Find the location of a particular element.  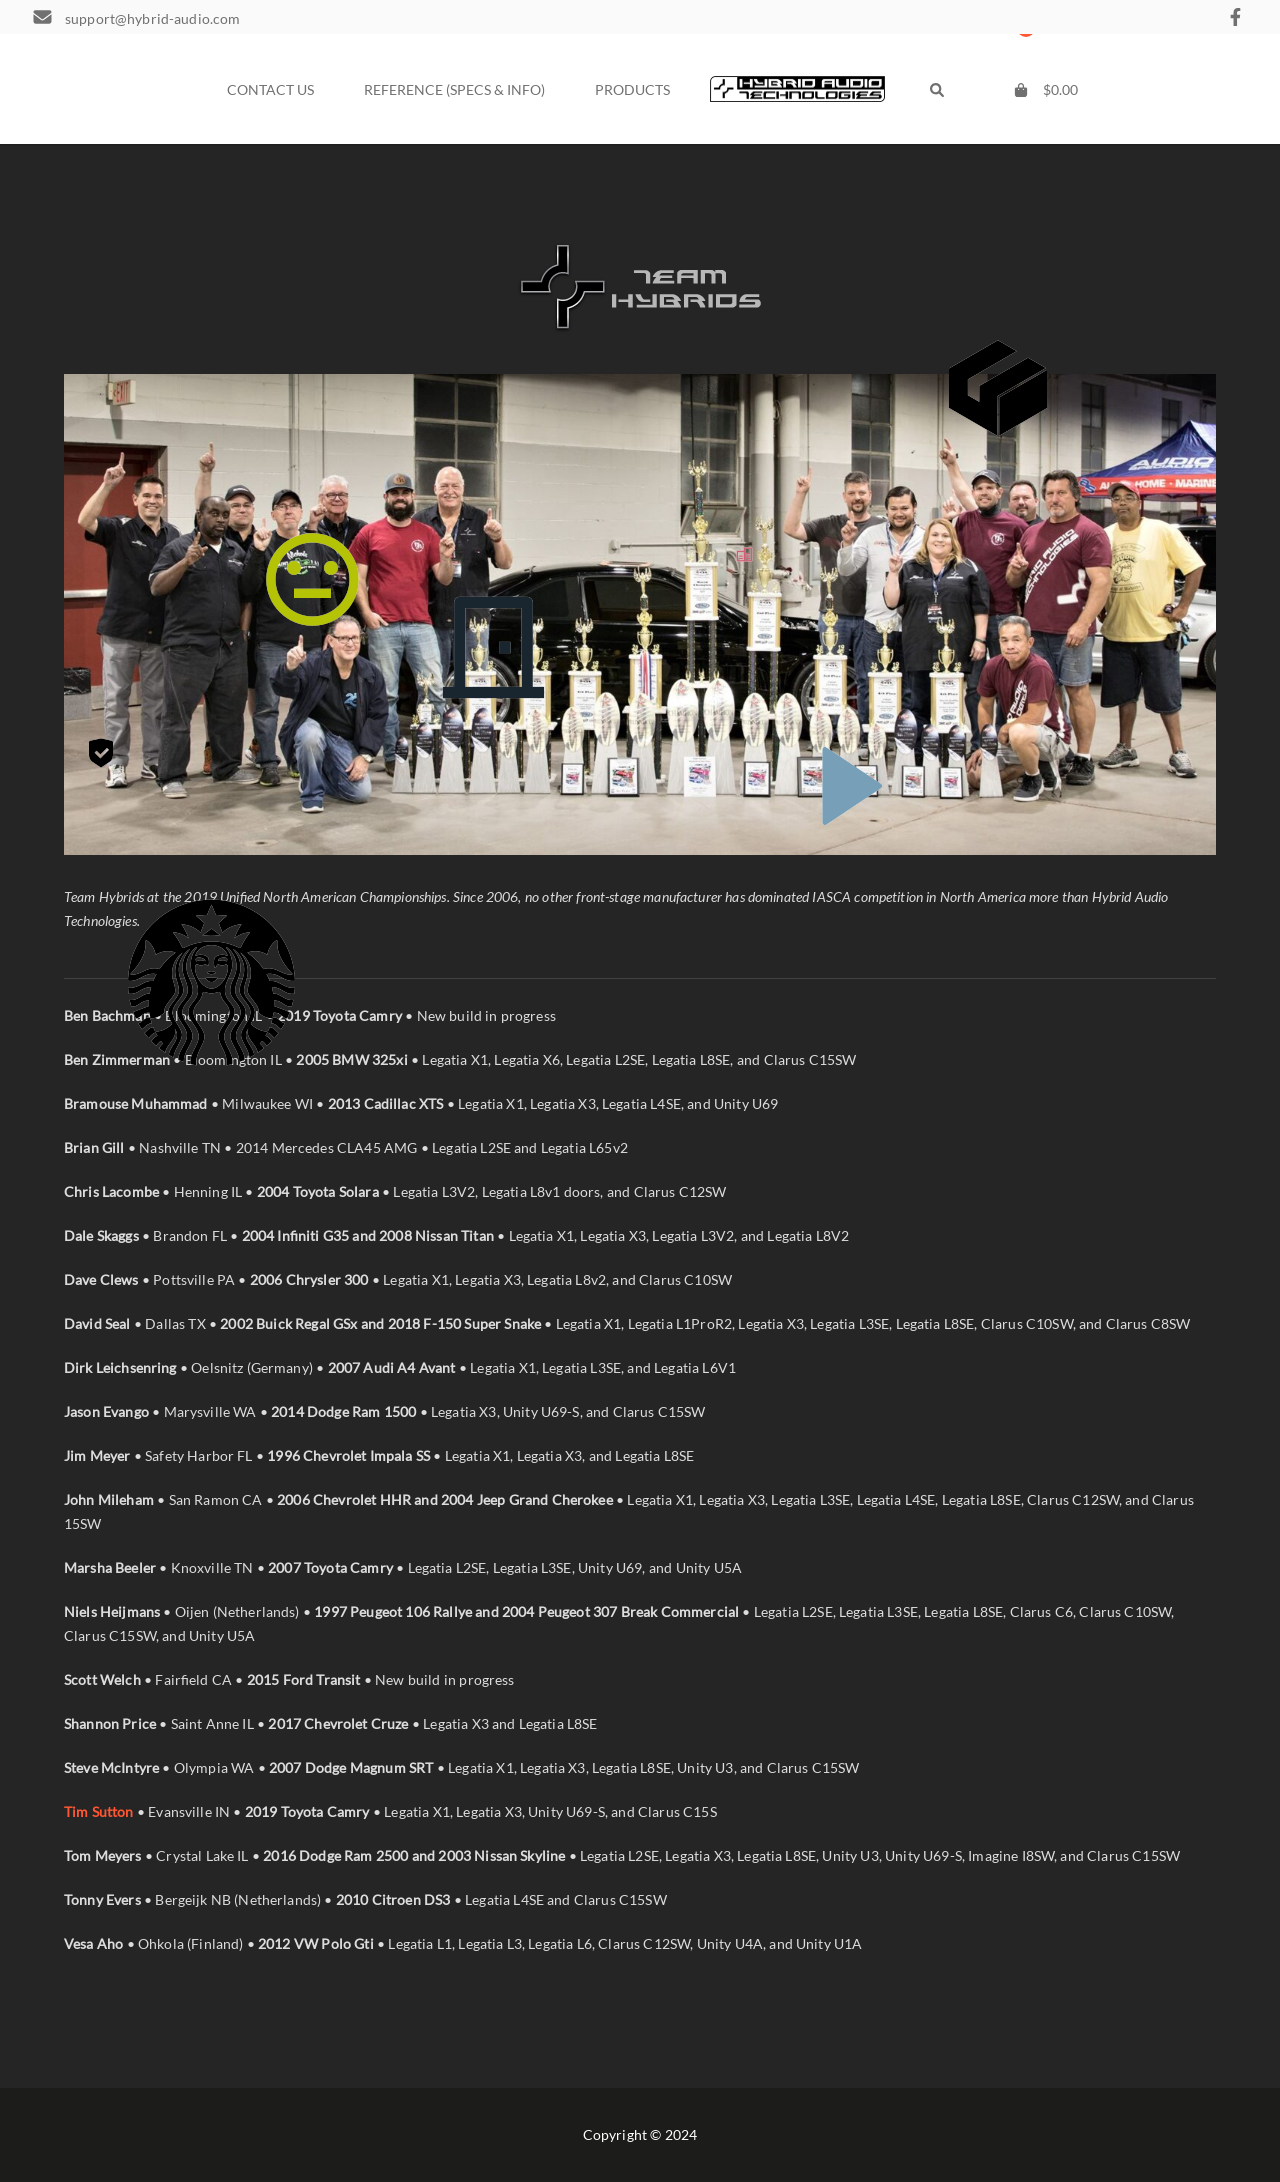

indicates verified security or protection status is located at coordinates (101, 753).